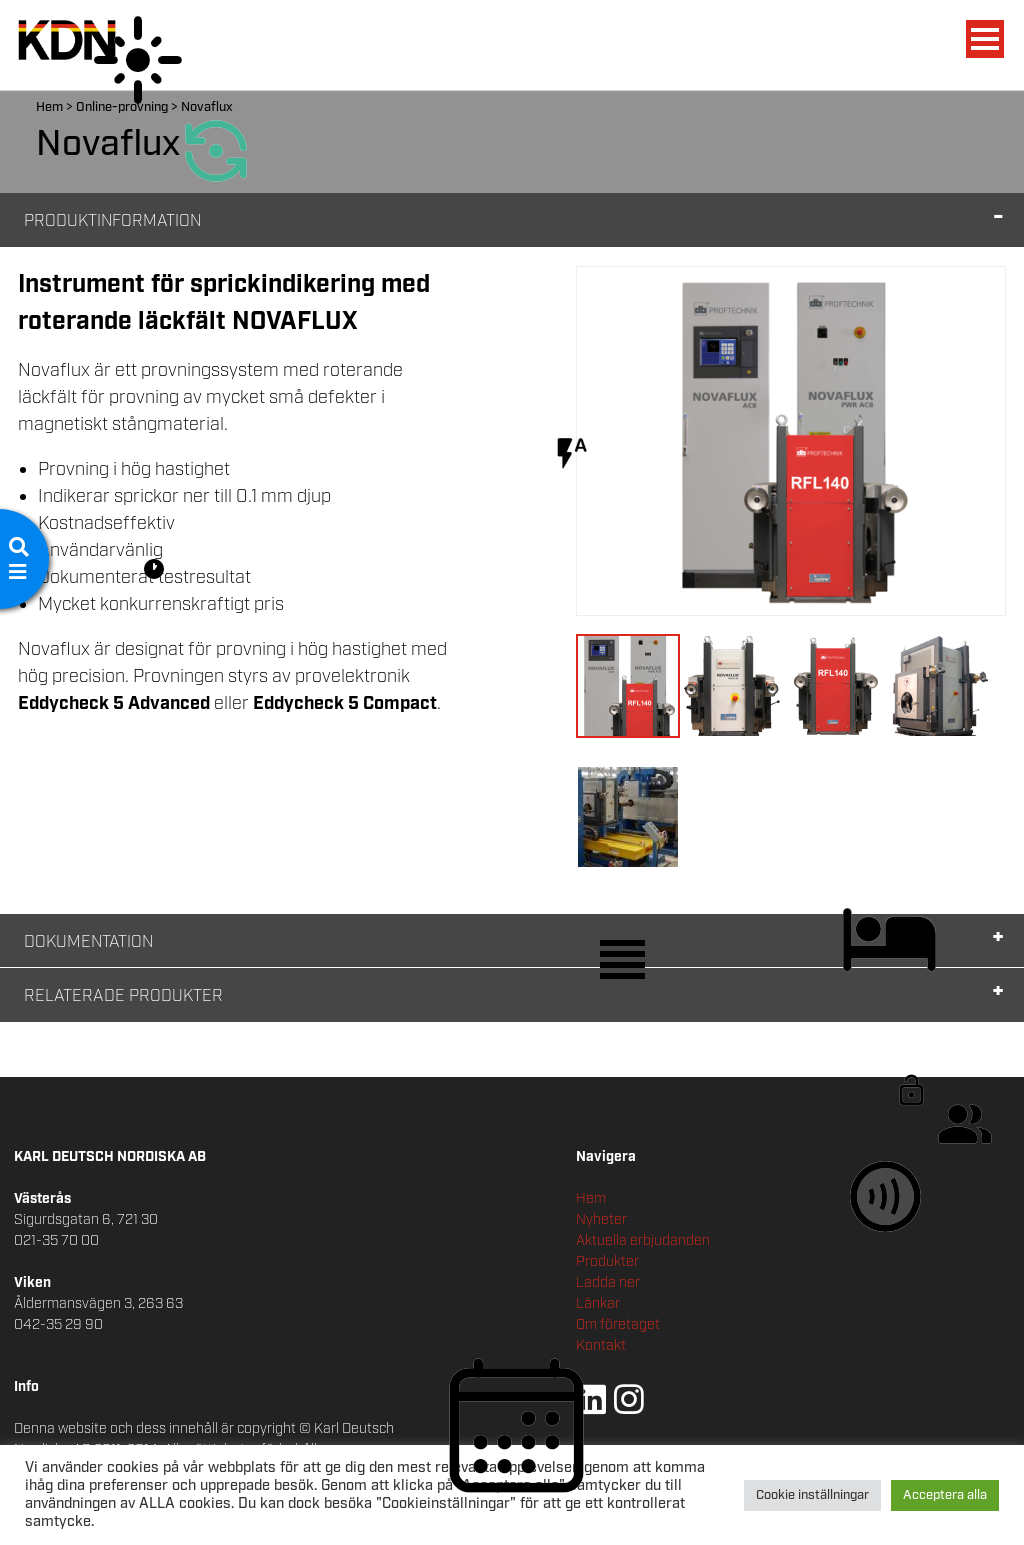 This screenshot has height=1545, width=1024. I want to click on enable automatic flash mode for camera, so click(571, 453).